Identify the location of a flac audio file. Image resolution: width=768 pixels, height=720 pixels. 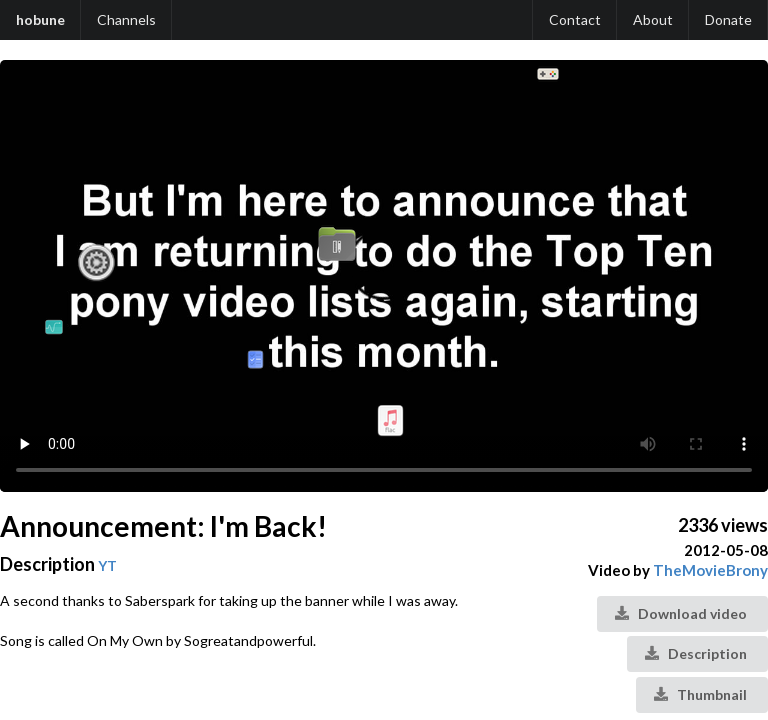
(390, 420).